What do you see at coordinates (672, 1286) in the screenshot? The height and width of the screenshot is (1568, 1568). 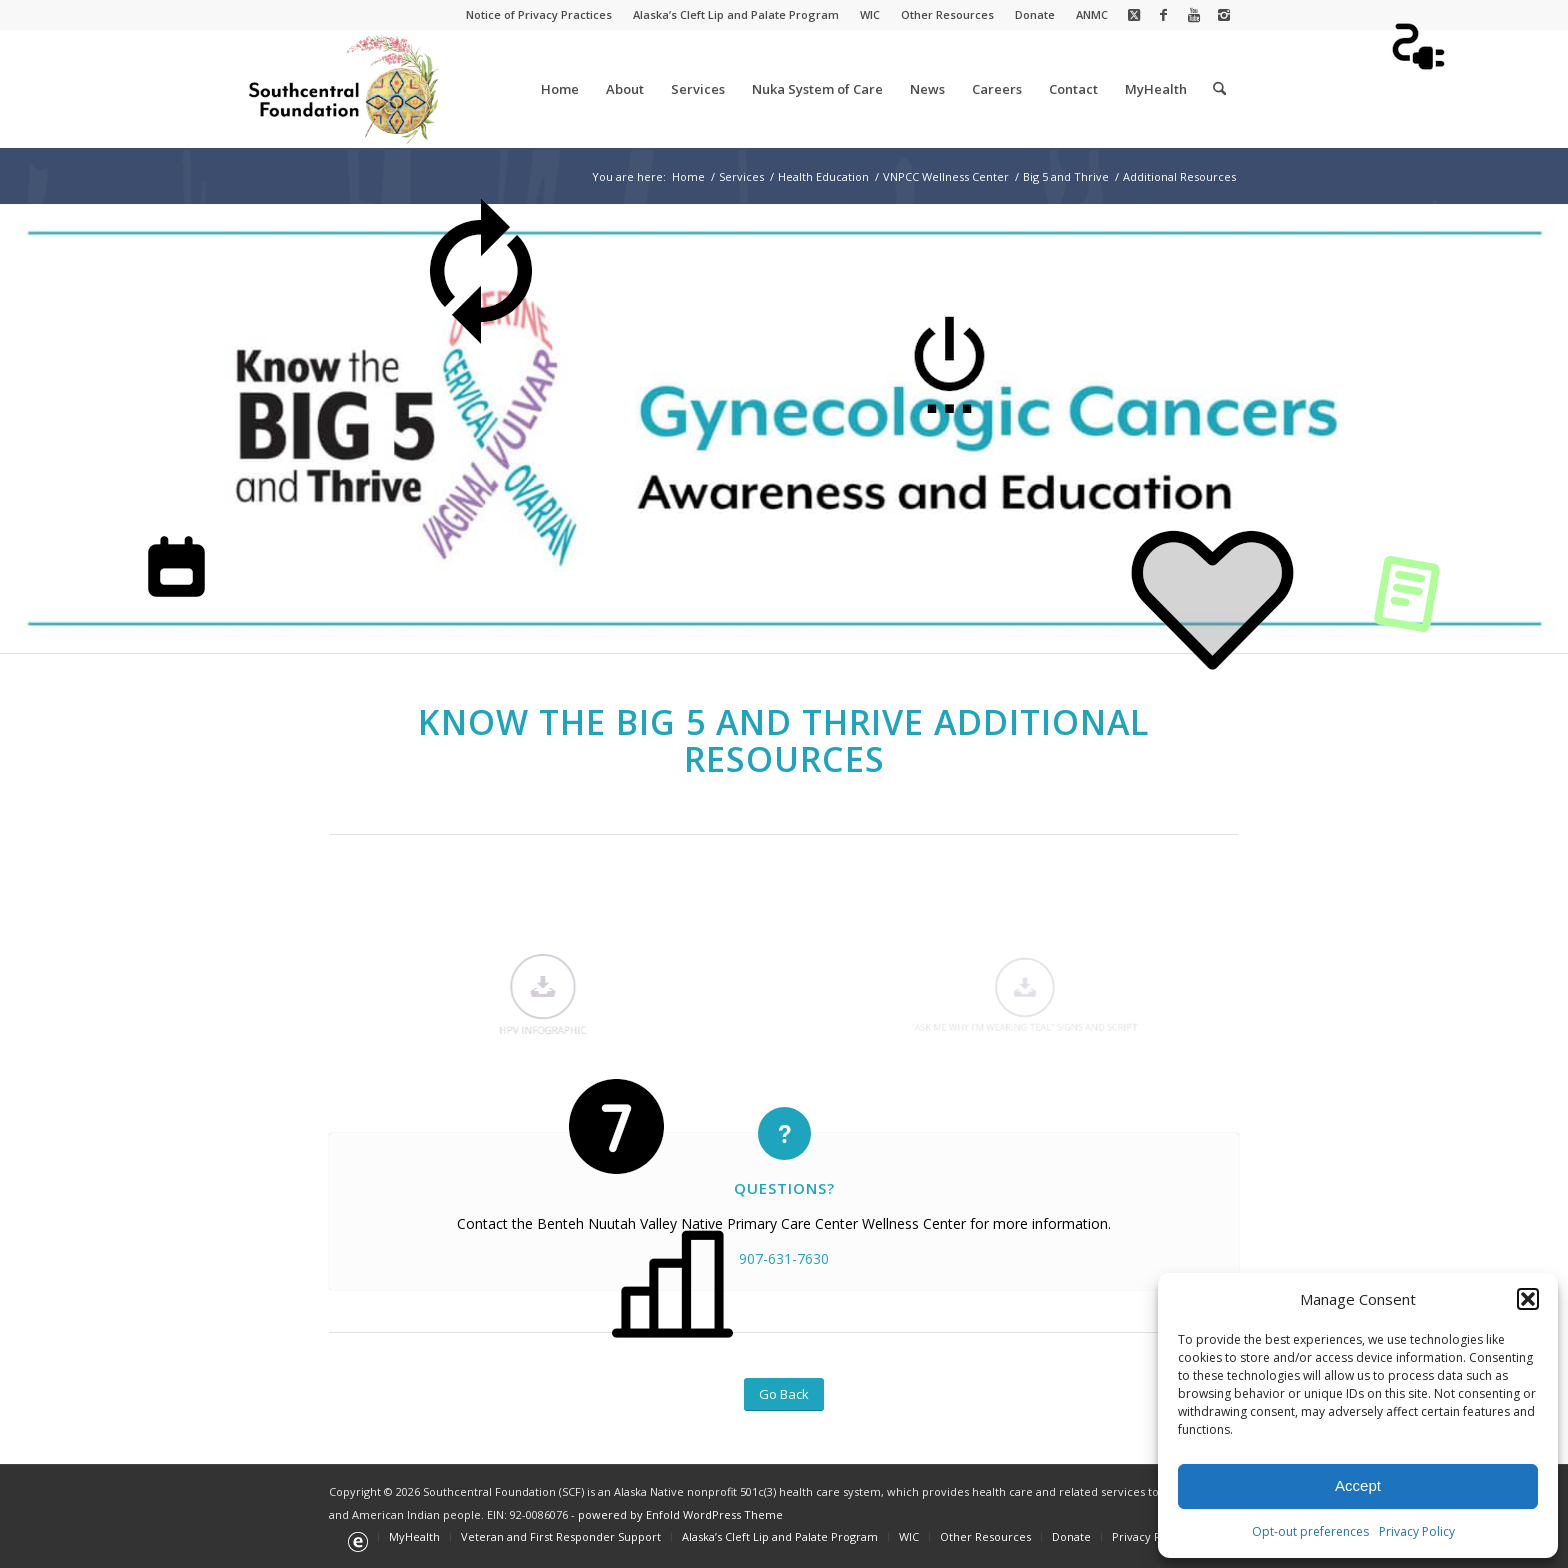 I see `view analytics or statistics` at bounding box center [672, 1286].